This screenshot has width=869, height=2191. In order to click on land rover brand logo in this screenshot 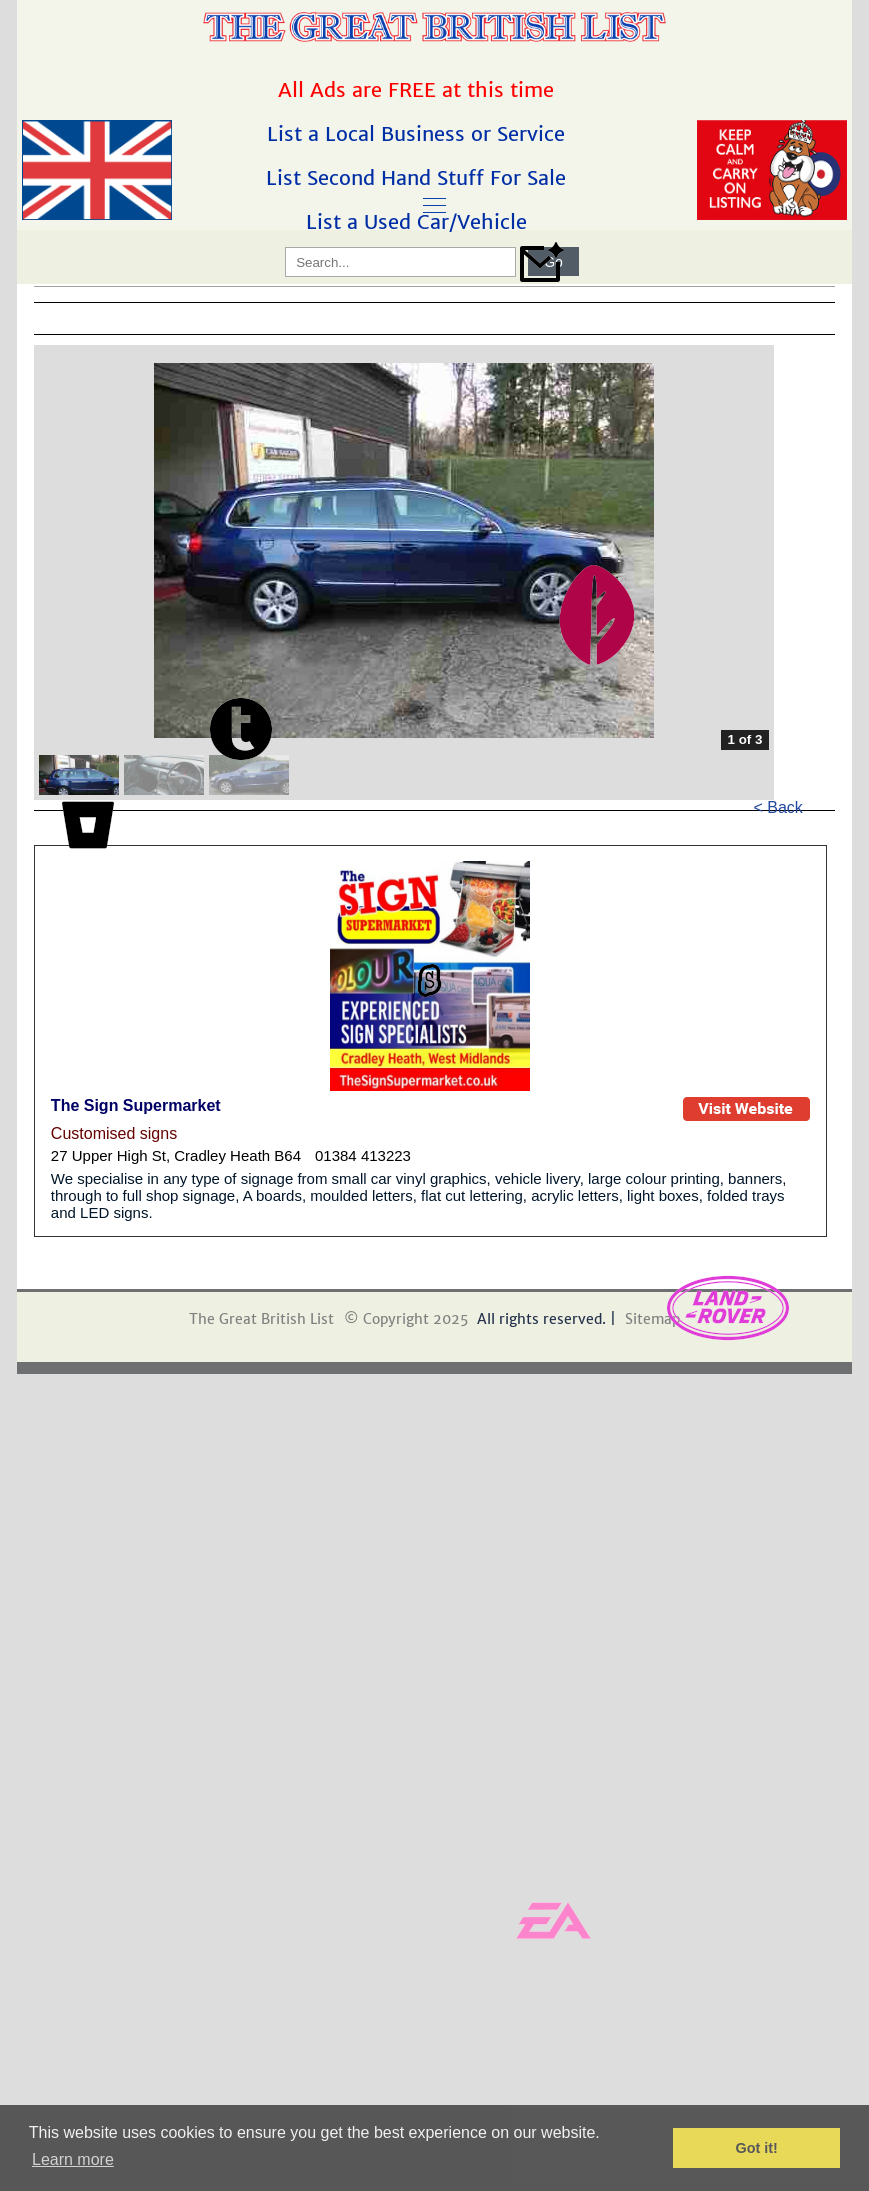, I will do `click(728, 1308)`.